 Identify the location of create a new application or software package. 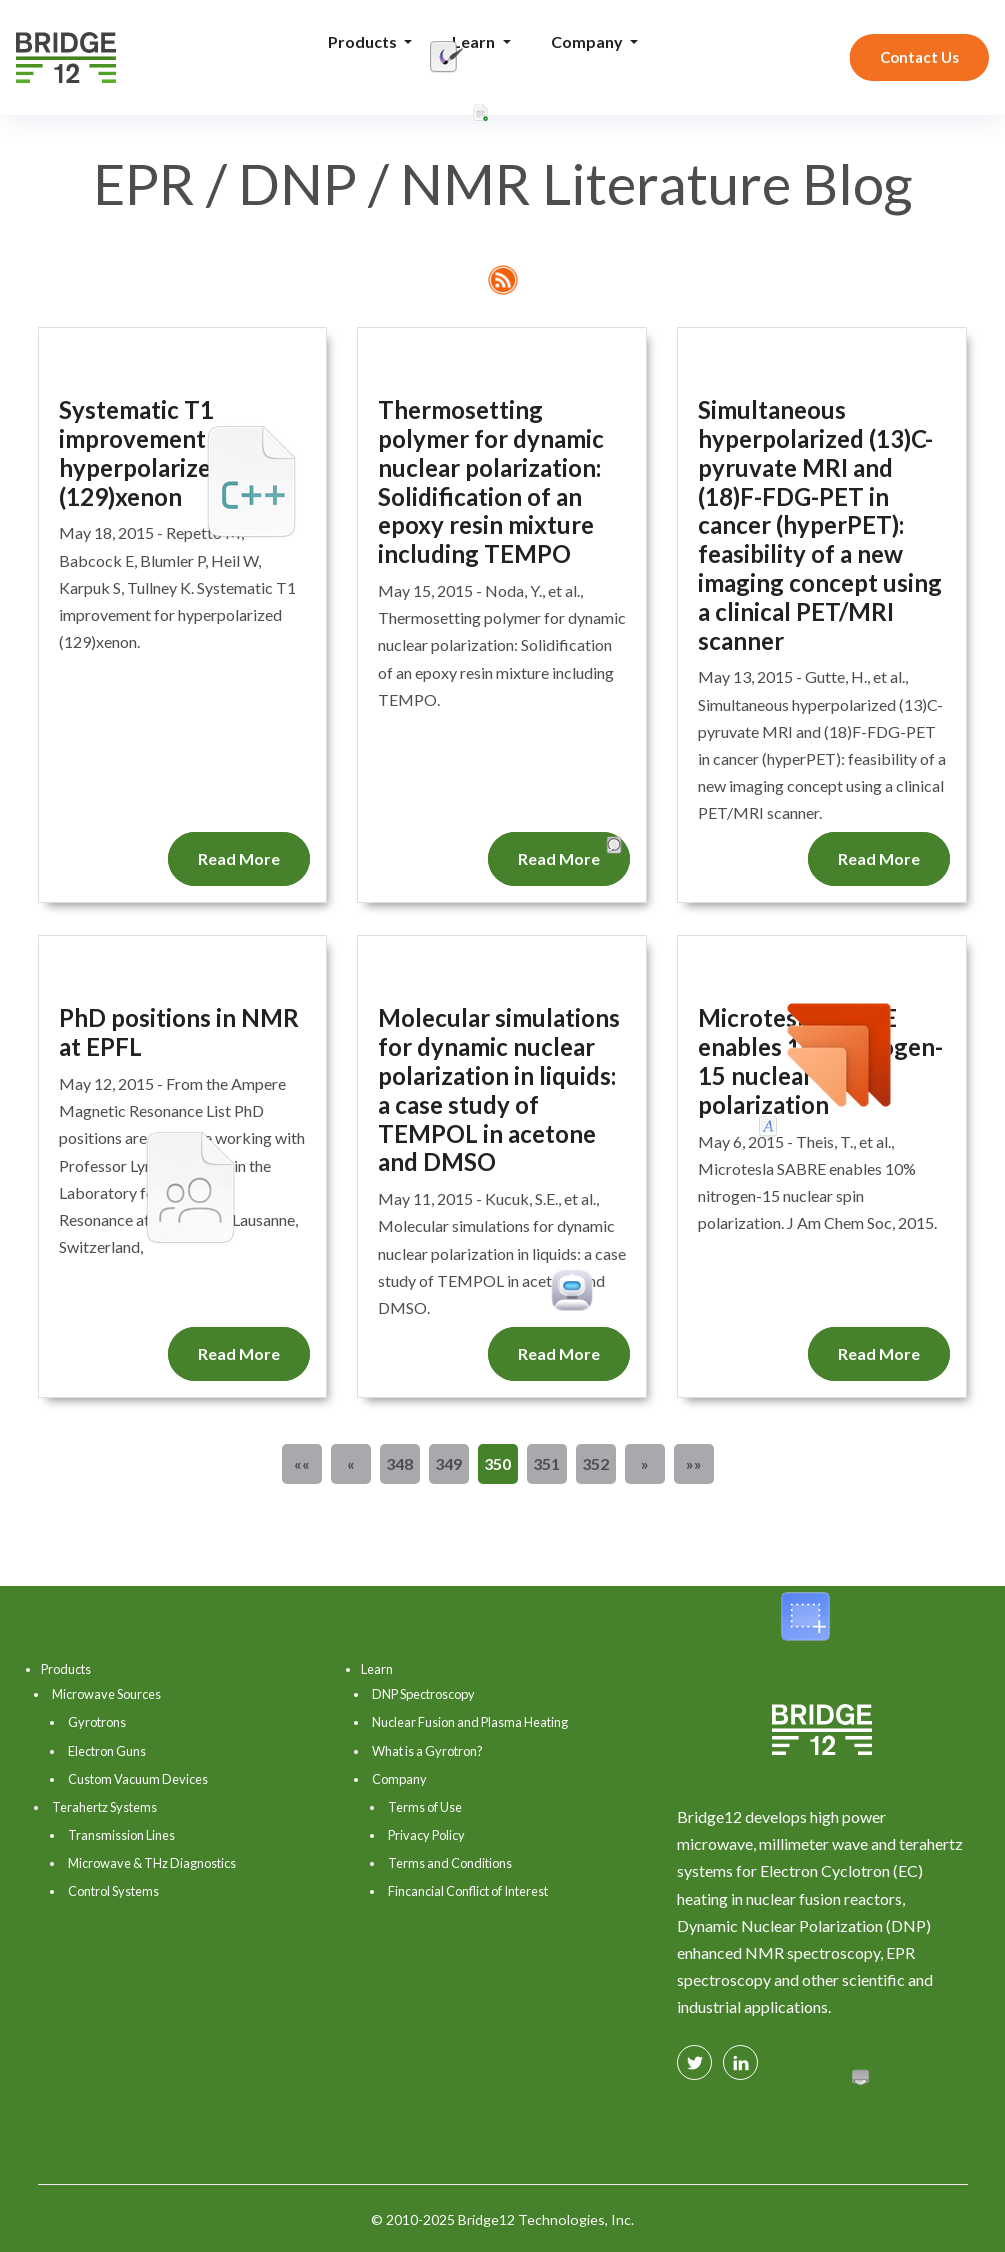
(446, 56).